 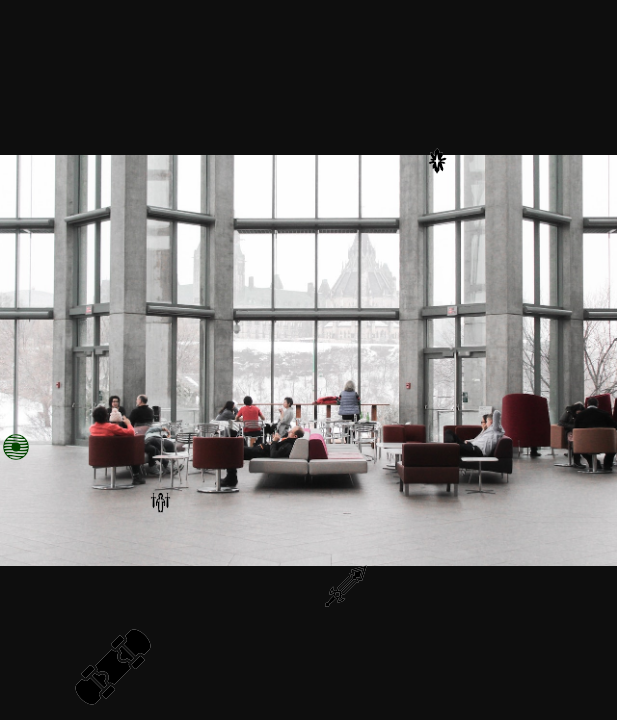 I want to click on select a knight or warrior character class, so click(x=160, y=502).